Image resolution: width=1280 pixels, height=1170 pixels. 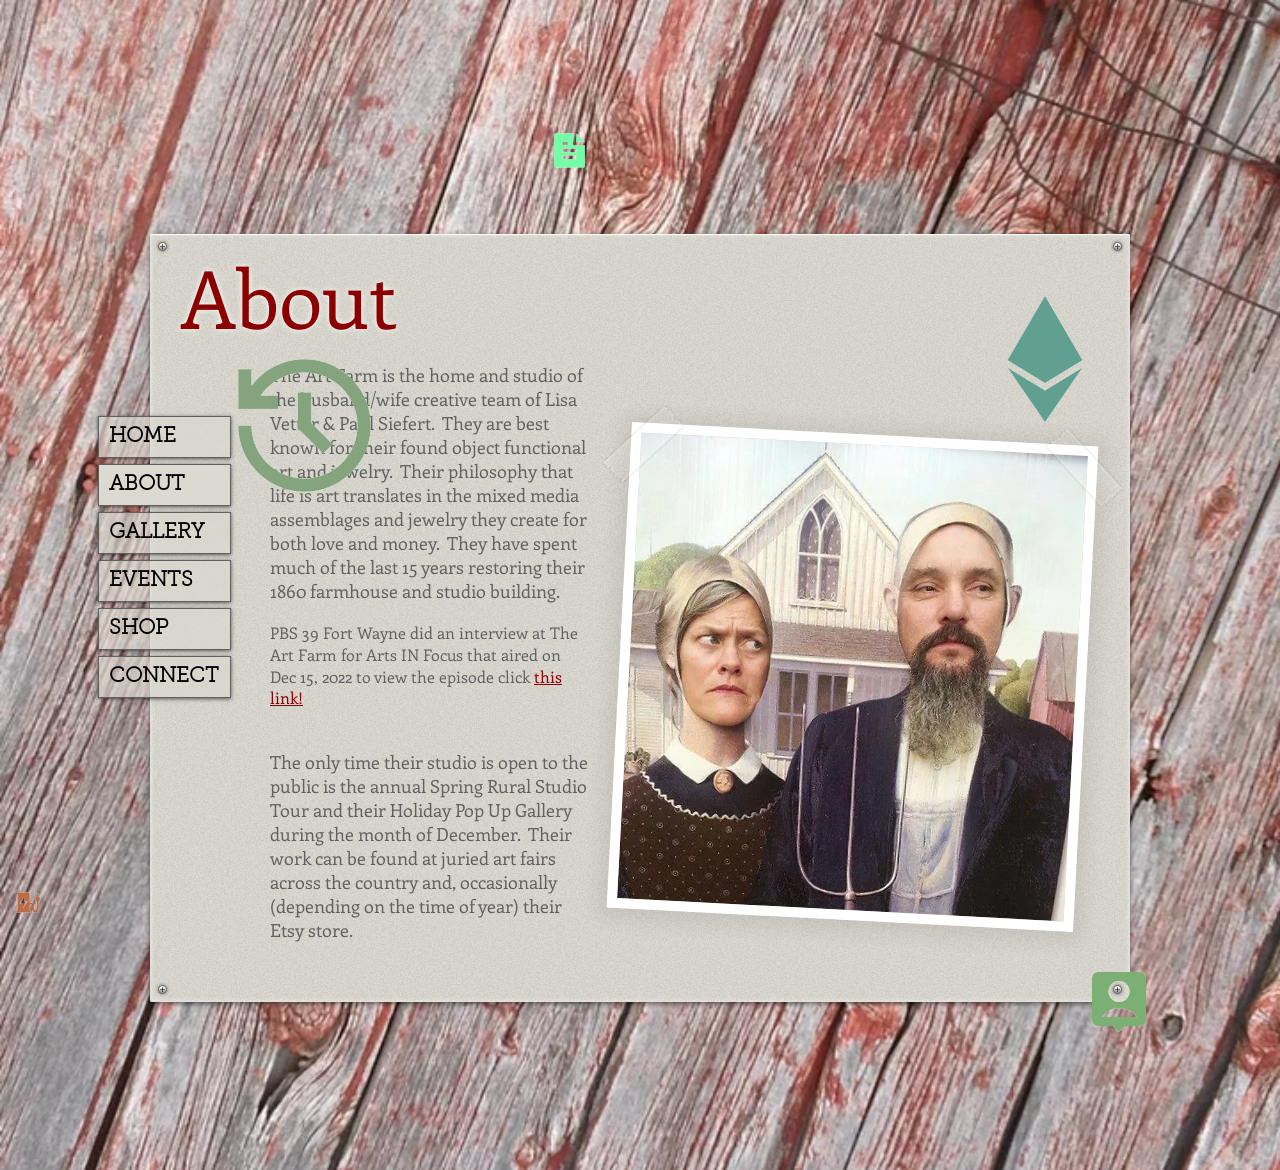 I want to click on find nearby electric vehicle charging stations, so click(x=27, y=902).